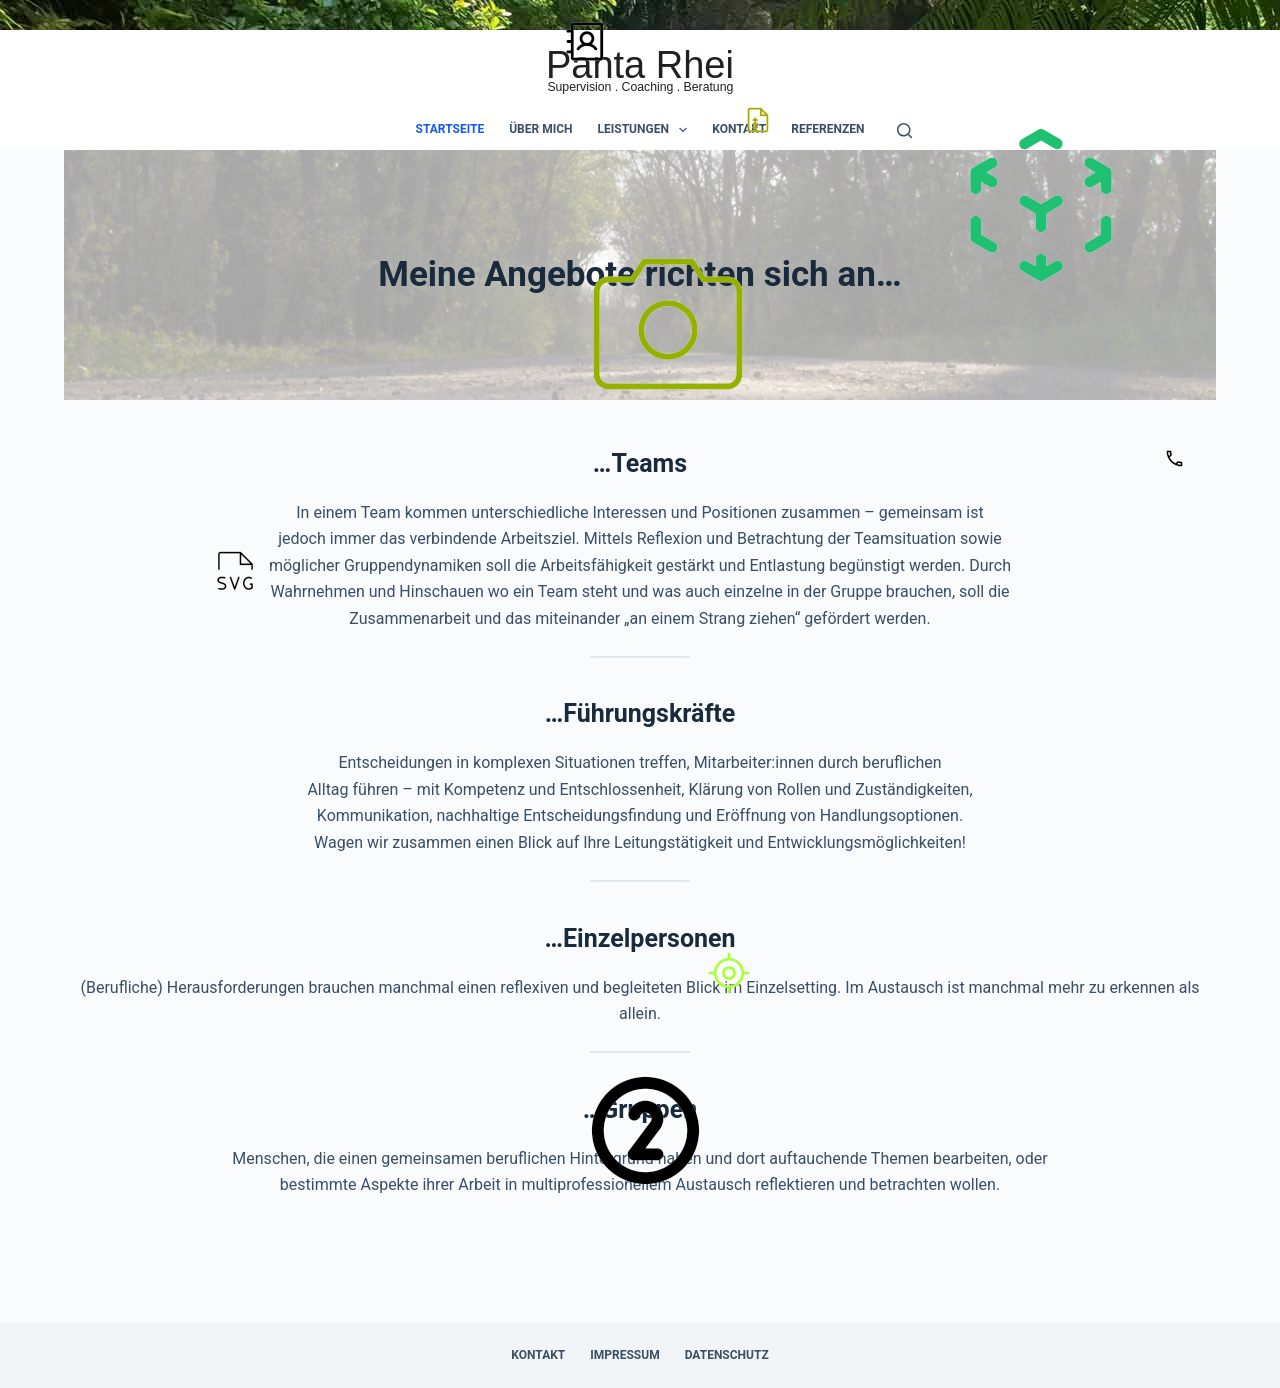 Image resolution: width=1280 pixels, height=1388 pixels. What do you see at coordinates (1174, 458) in the screenshot?
I see `make a phone call` at bounding box center [1174, 458].